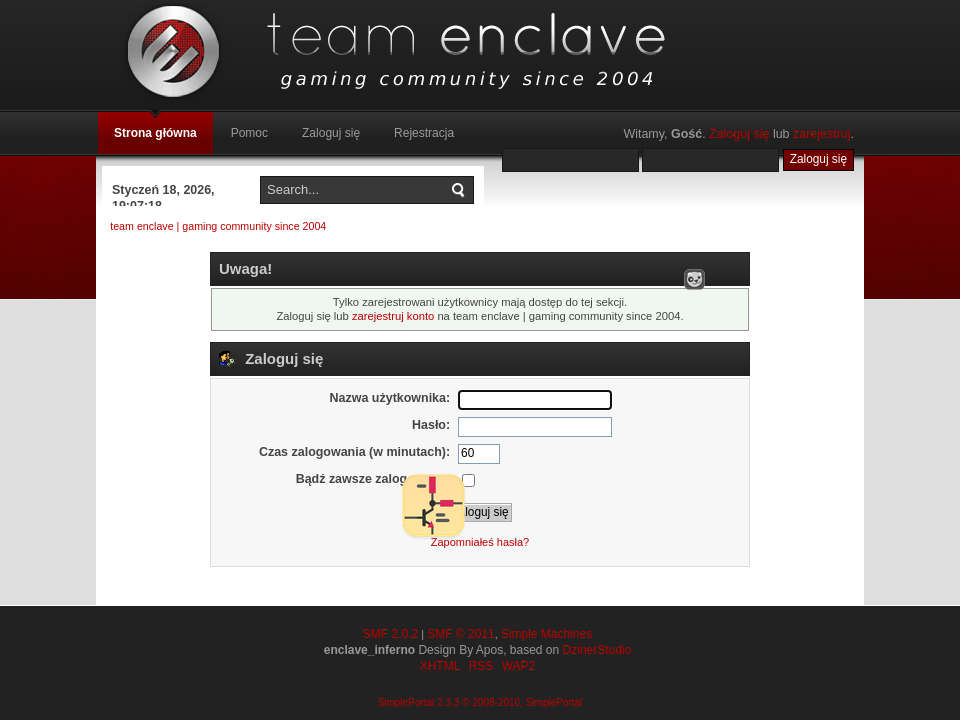 This screenshot has height=720, width=960. I want to click on launch puppy linux operating system, so click(694, 279).